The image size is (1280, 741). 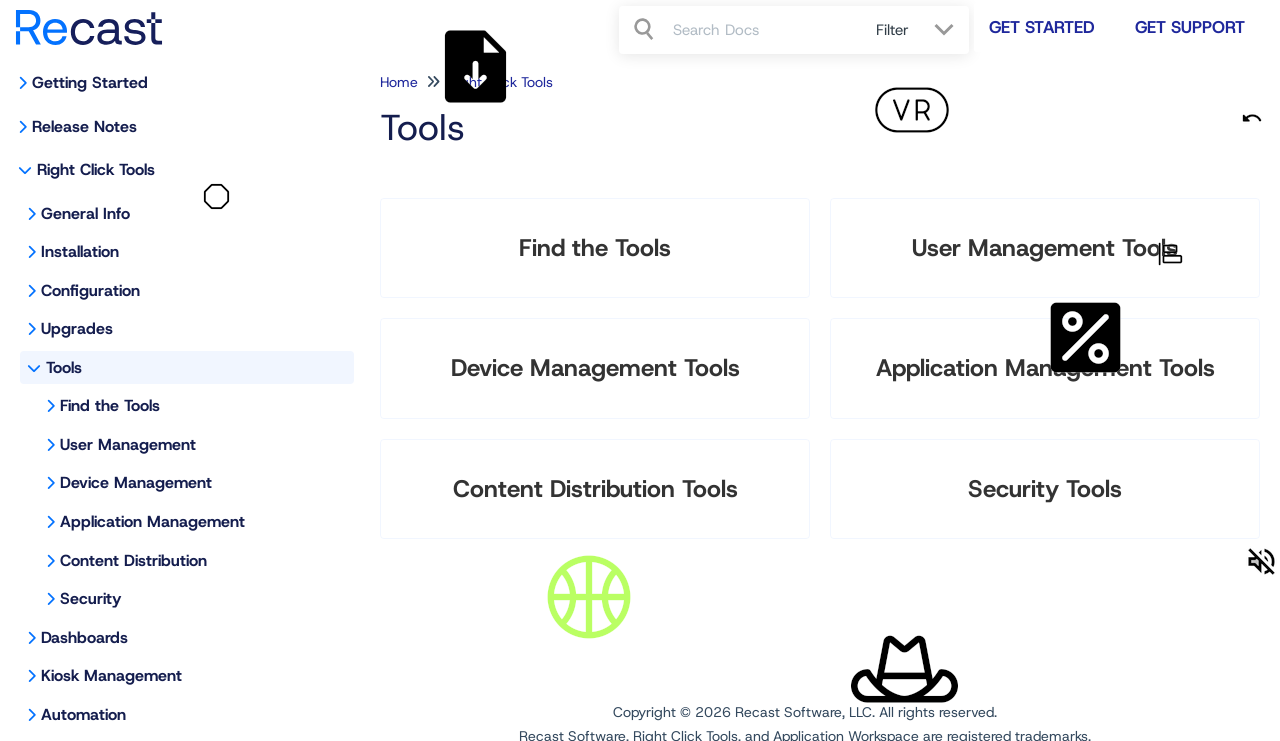 I want to click on access virtual reality mode or settings, so click(x=912, y=110).